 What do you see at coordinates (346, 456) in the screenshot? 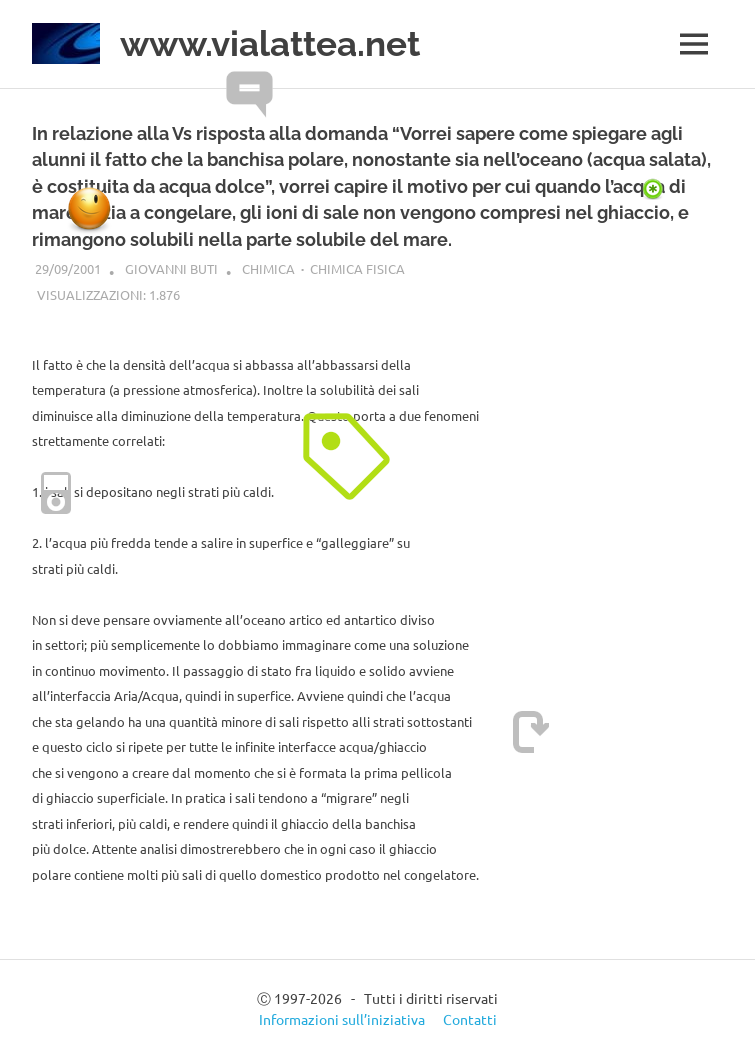
I see `add or edit tags for music tracks` at bounding box center [346, 456].